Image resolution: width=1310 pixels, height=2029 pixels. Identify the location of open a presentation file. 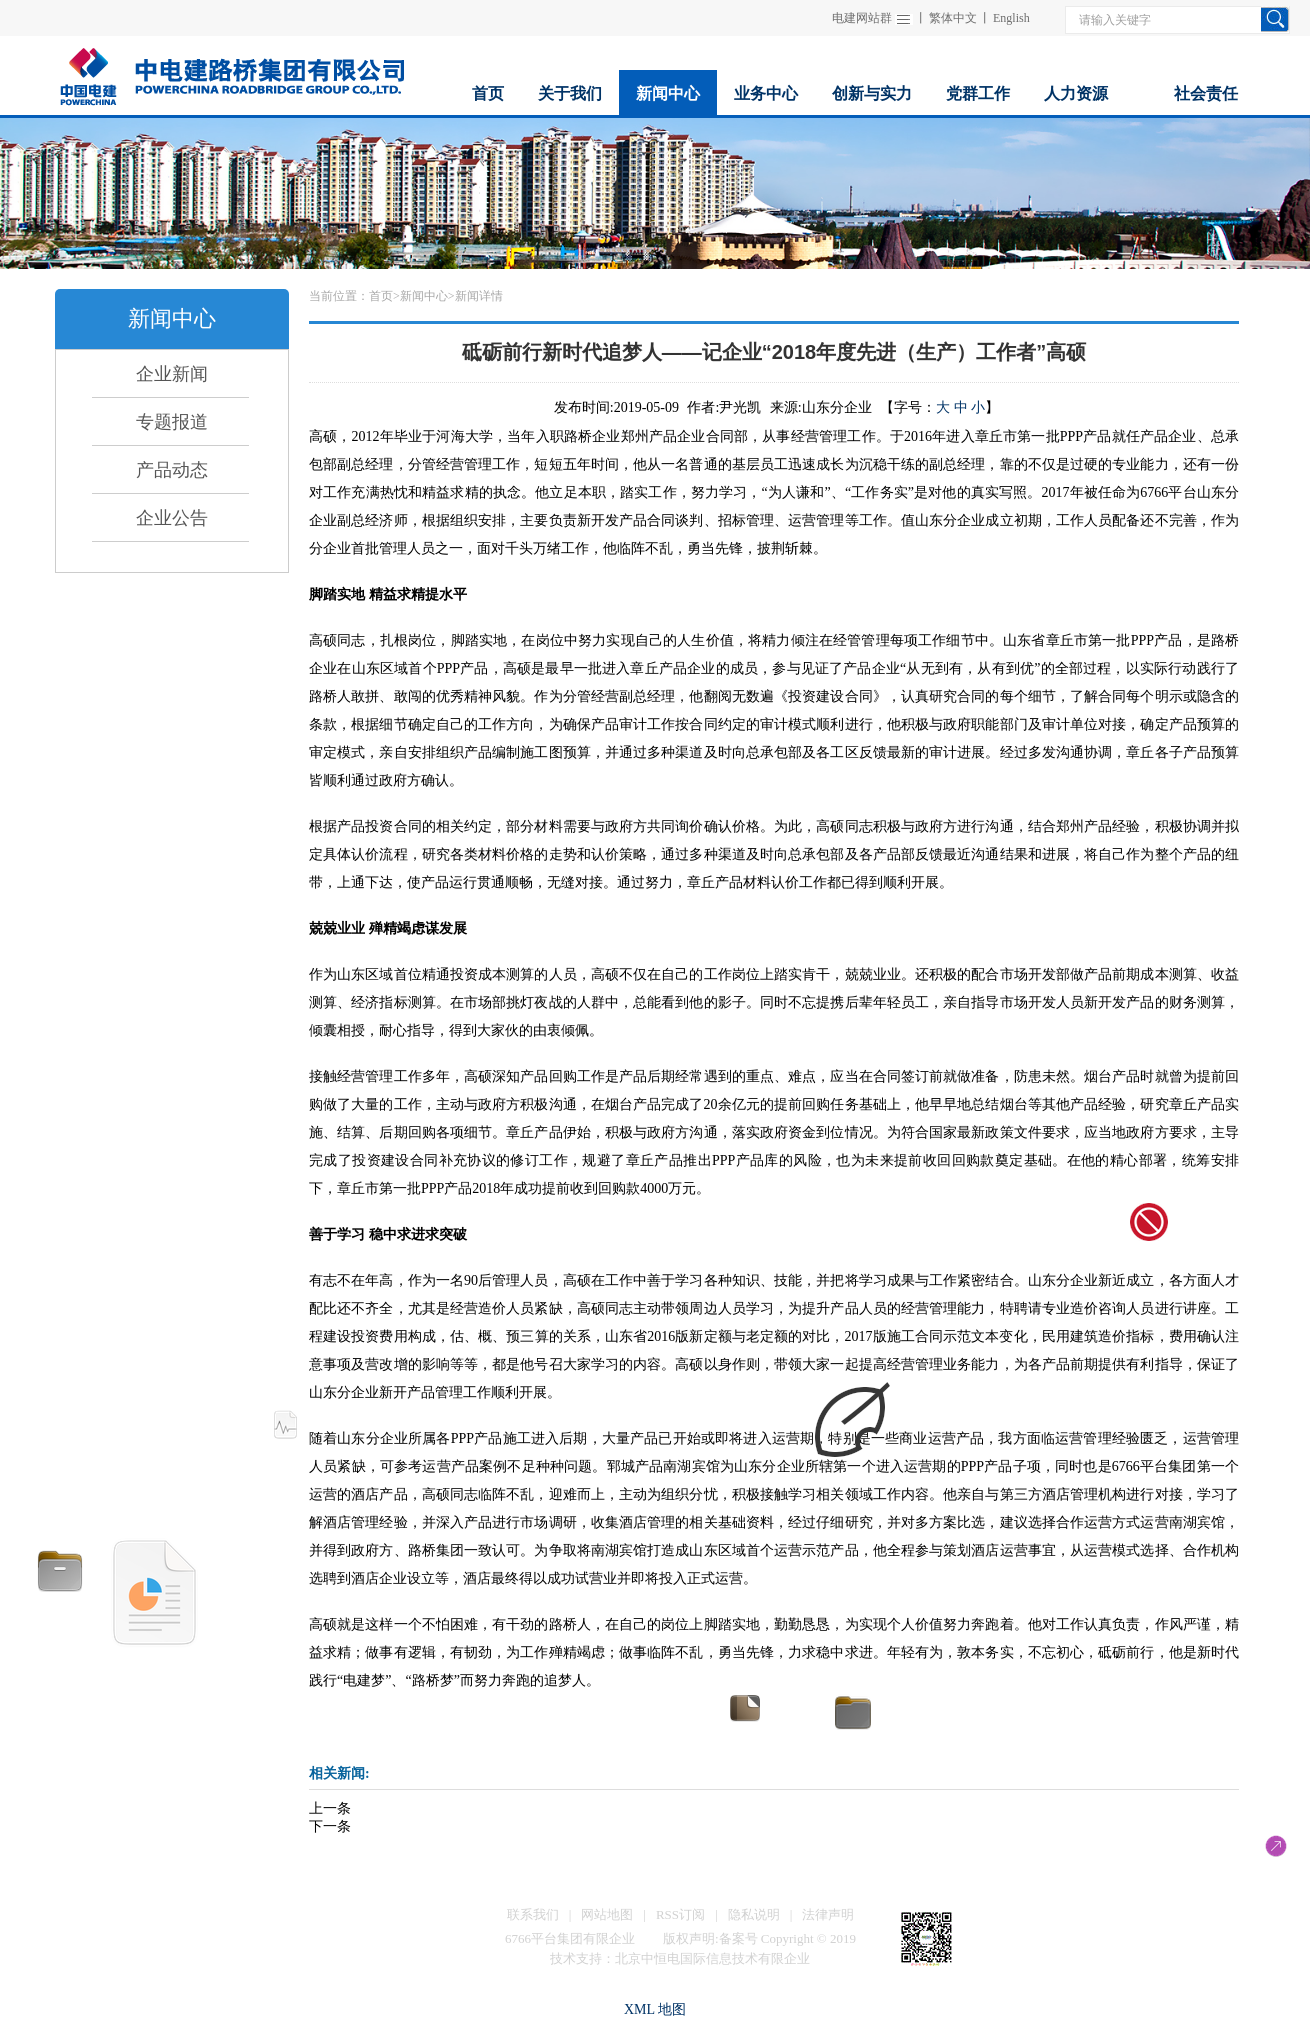
(154, 1592).